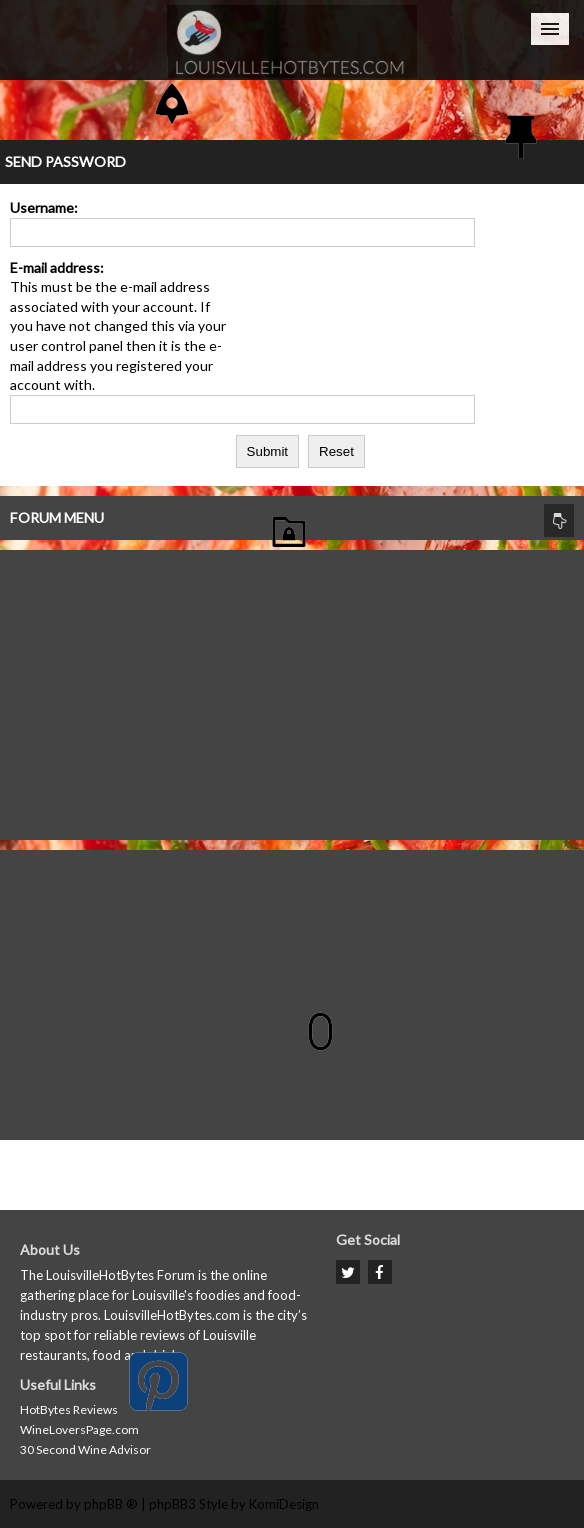  Describe the element at coordinates (289, 532) in the screenshot. I see `access a password-protected folder` at that location.